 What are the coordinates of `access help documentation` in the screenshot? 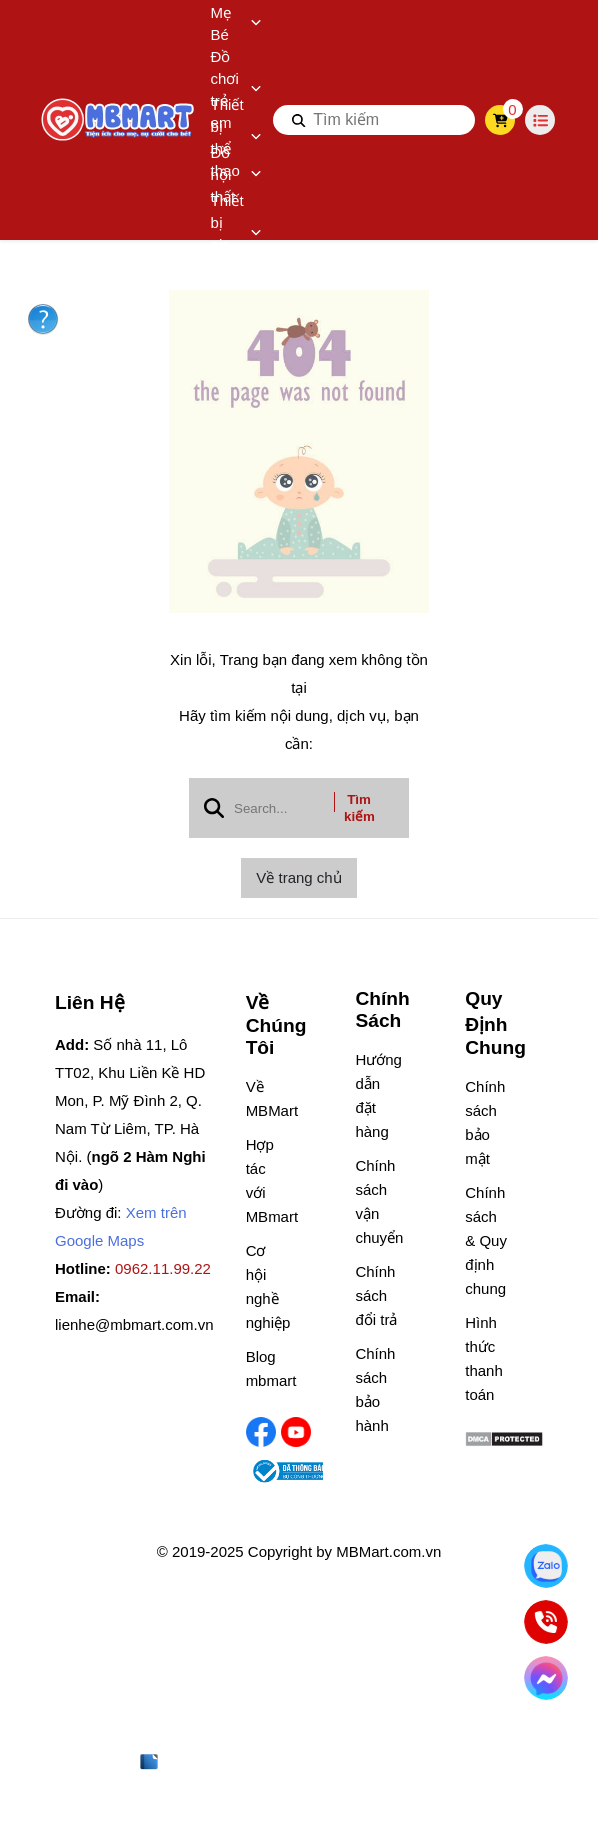 It's located at (43, 319).